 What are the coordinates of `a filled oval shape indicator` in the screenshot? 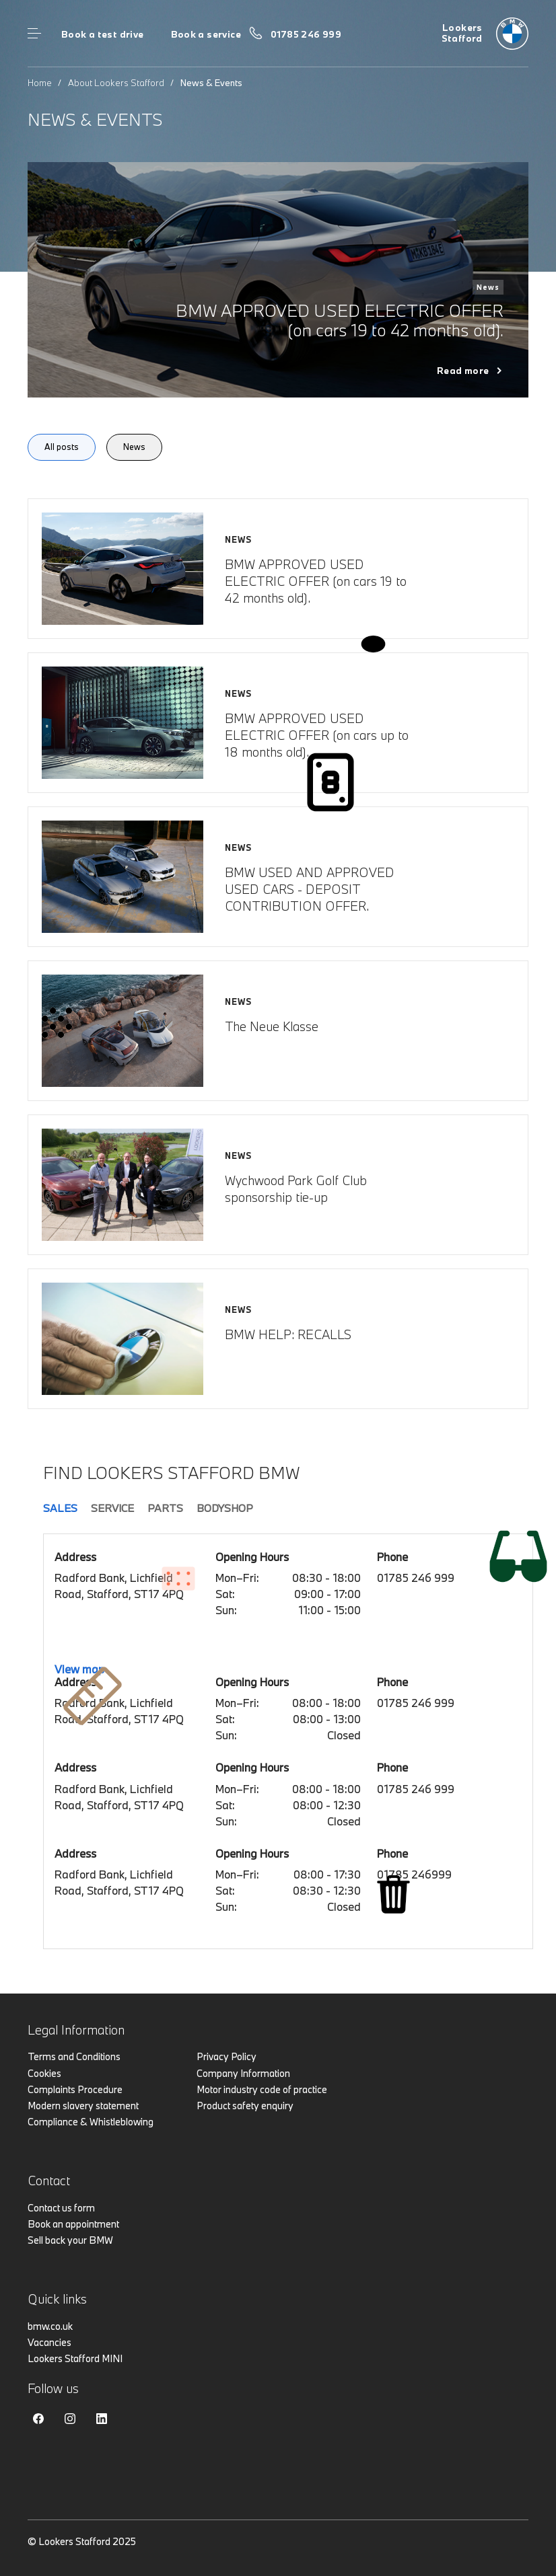 It's located at (373, 644).